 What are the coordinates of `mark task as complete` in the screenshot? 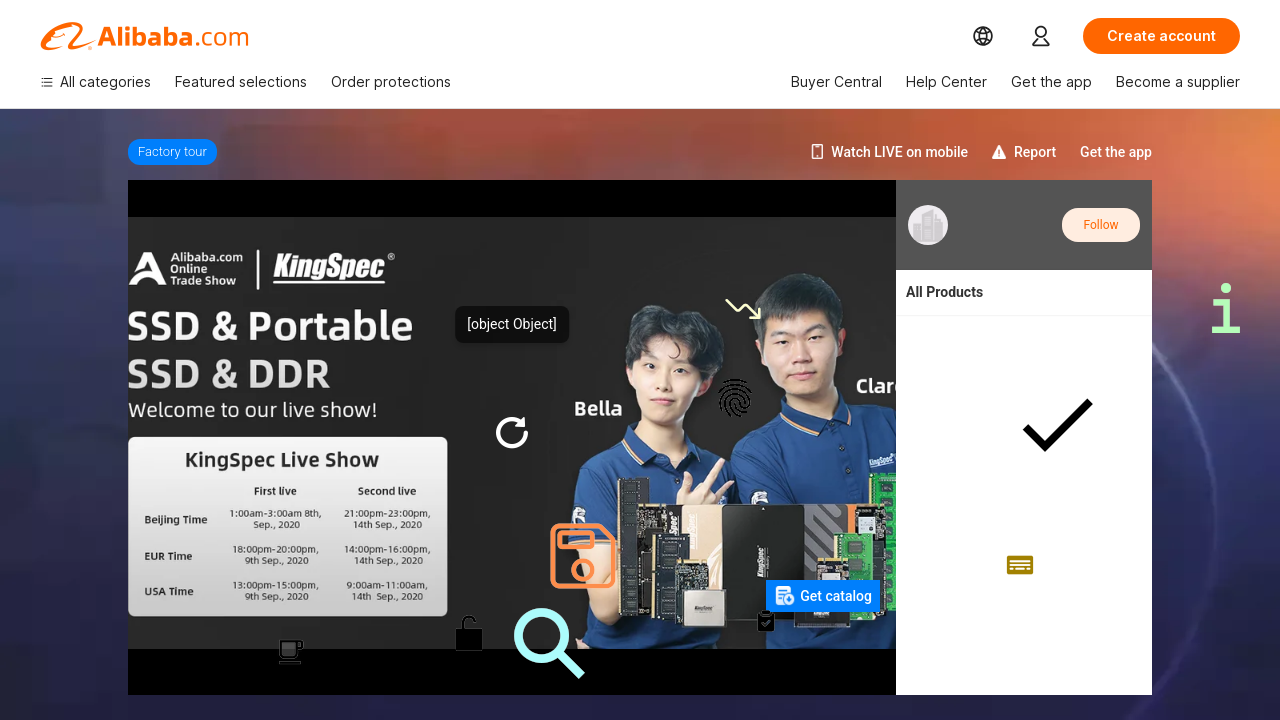 It's located at (766, 621).